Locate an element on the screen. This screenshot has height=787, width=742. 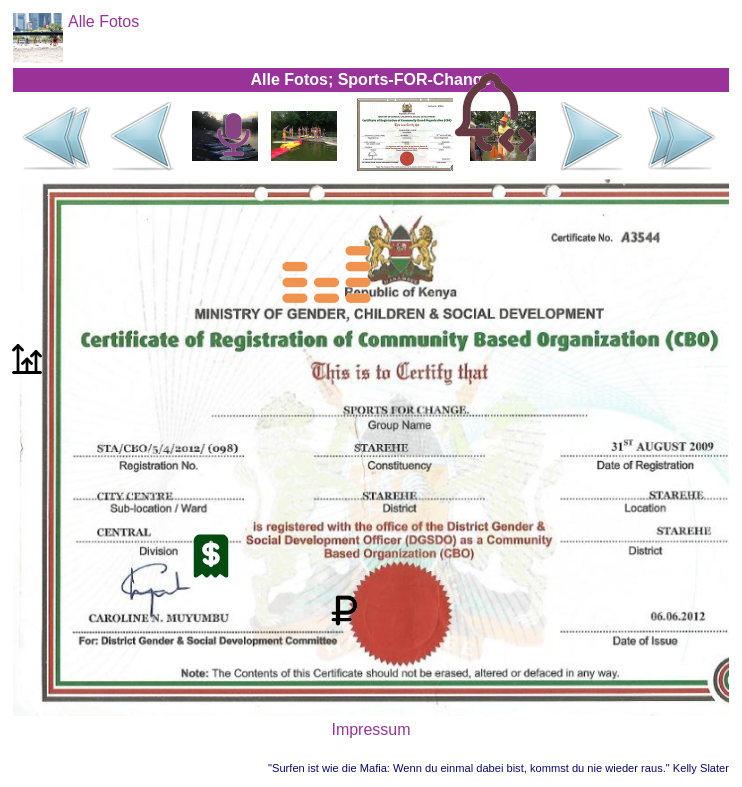
tap to start voice input is located at coordinates (233, 135).